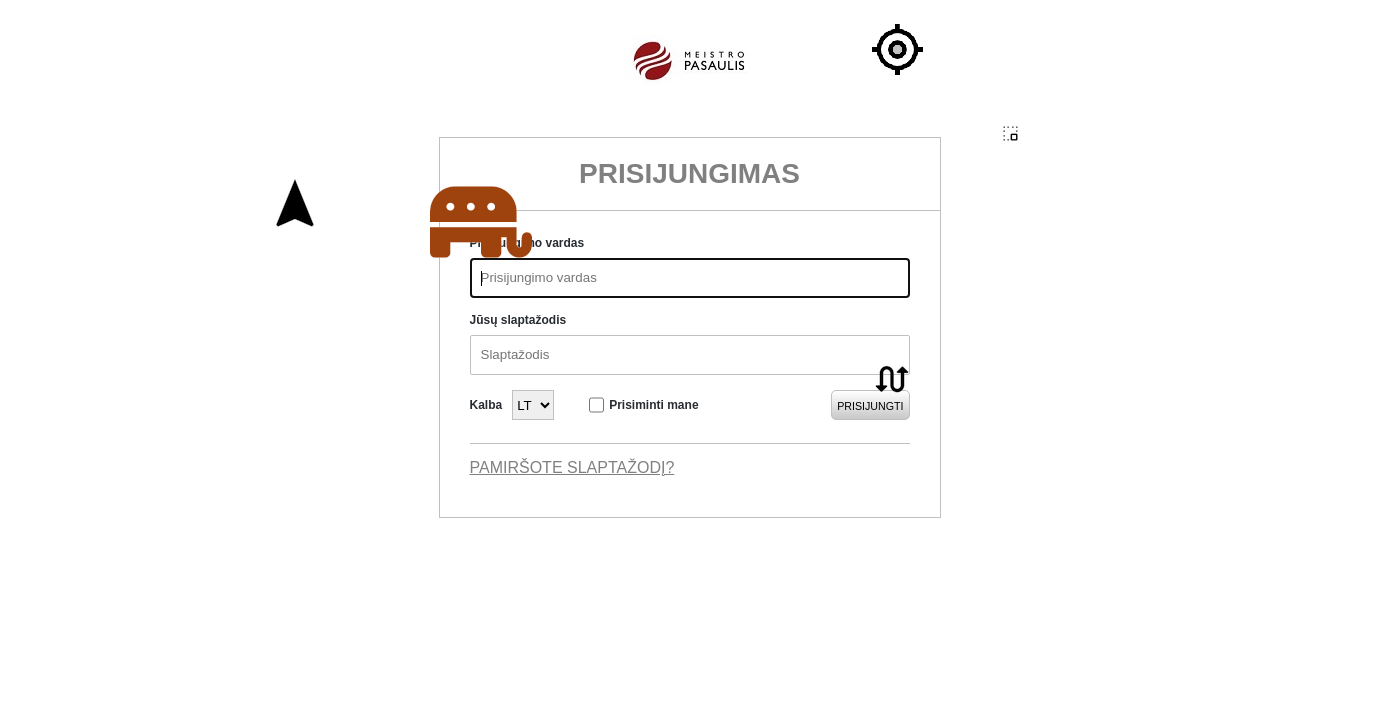  I want to click on start navigation to destination, so click(295, 204).